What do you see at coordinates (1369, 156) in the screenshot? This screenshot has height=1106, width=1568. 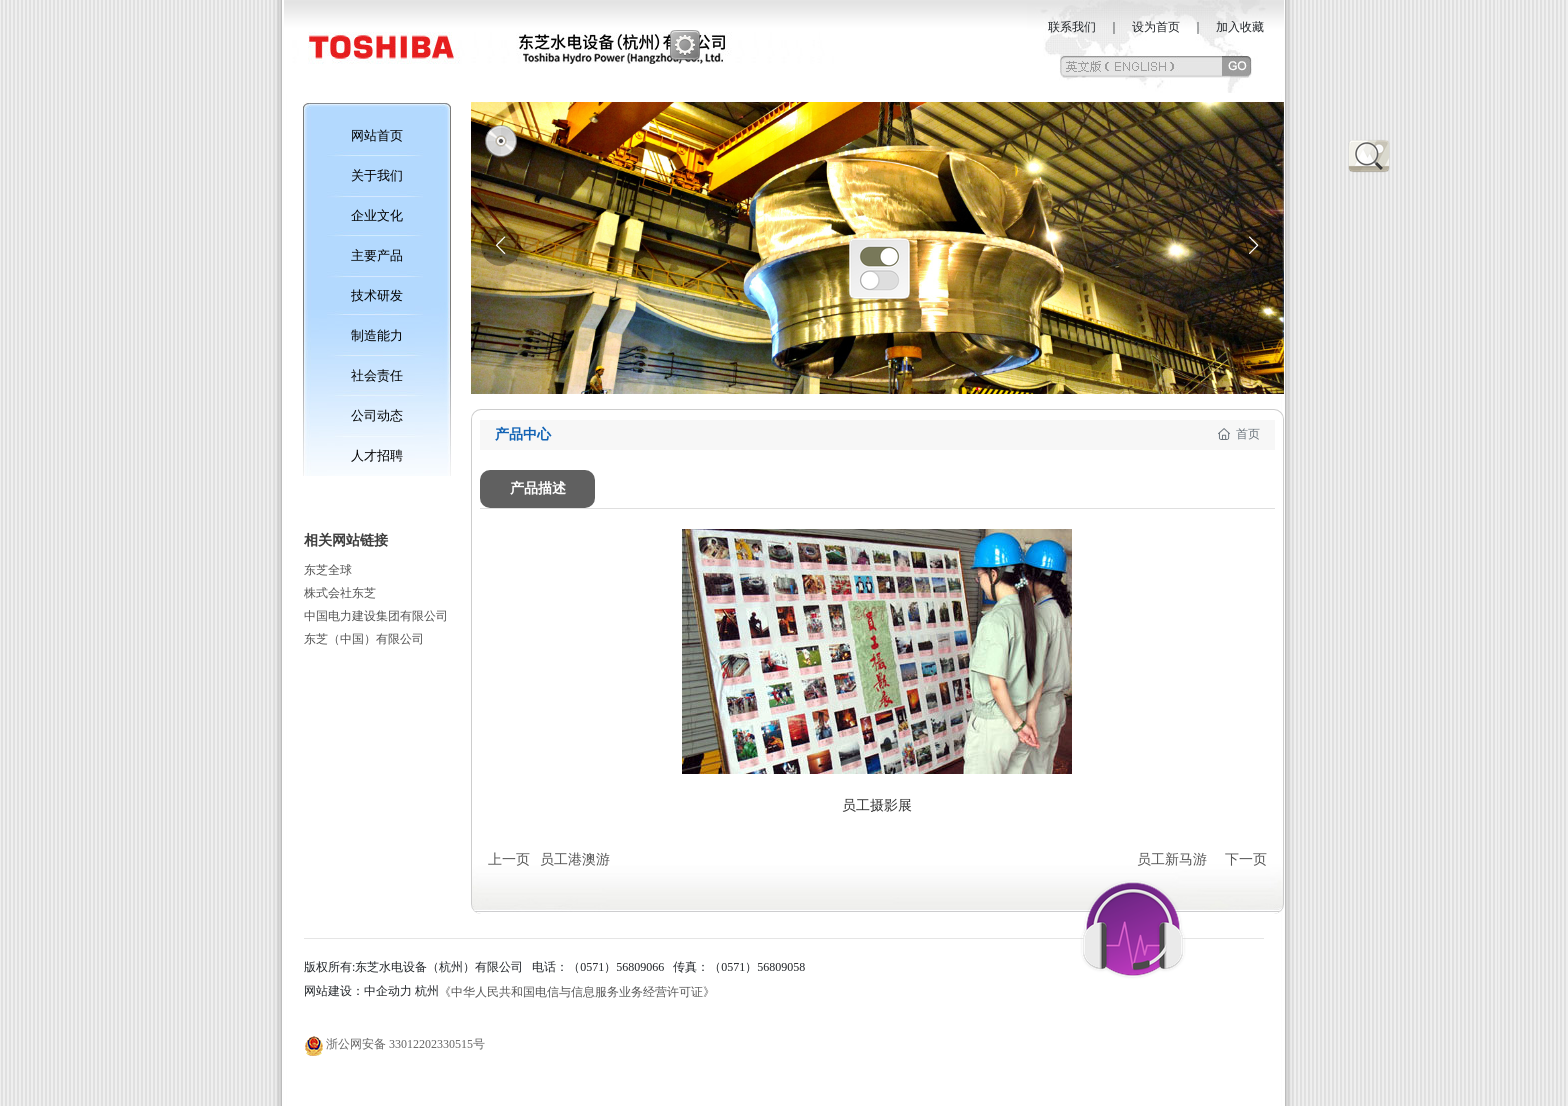 I see `open eye of mate image viewer application` at bounding box center [1369, 156].